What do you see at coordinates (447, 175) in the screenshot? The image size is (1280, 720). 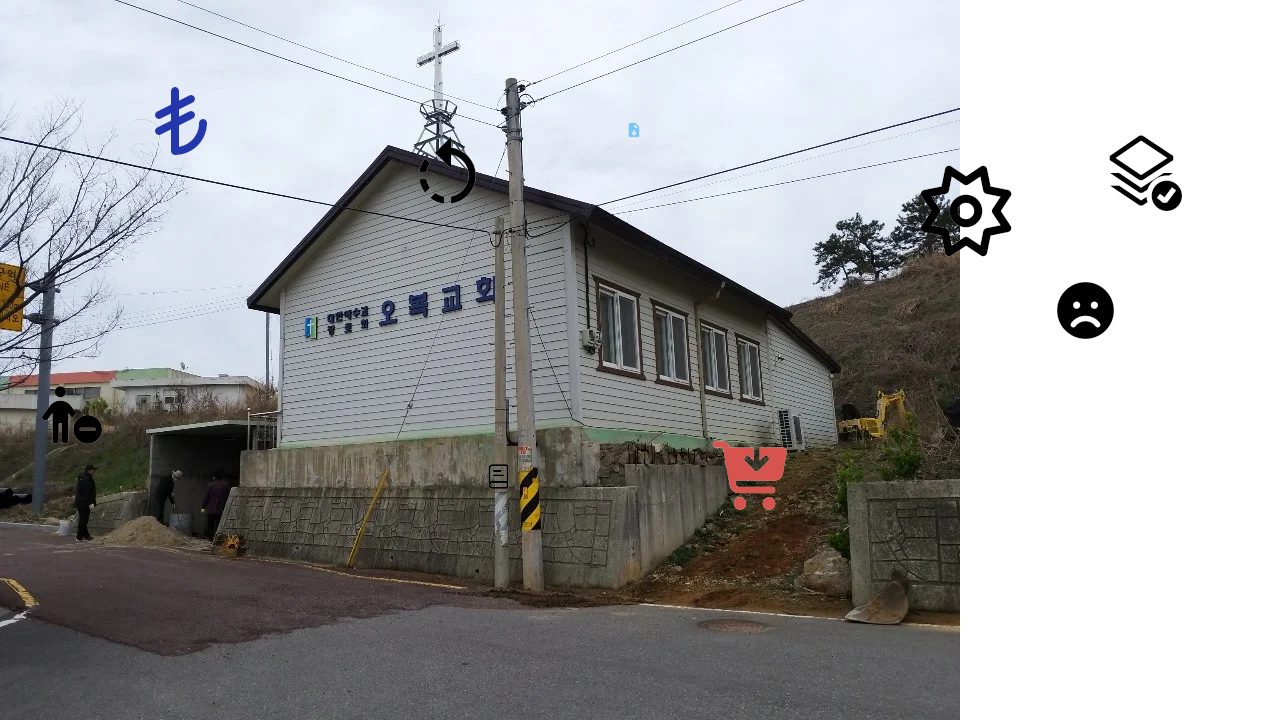 I see `rotate image counterclockwise` at bounding box center [447, 175].